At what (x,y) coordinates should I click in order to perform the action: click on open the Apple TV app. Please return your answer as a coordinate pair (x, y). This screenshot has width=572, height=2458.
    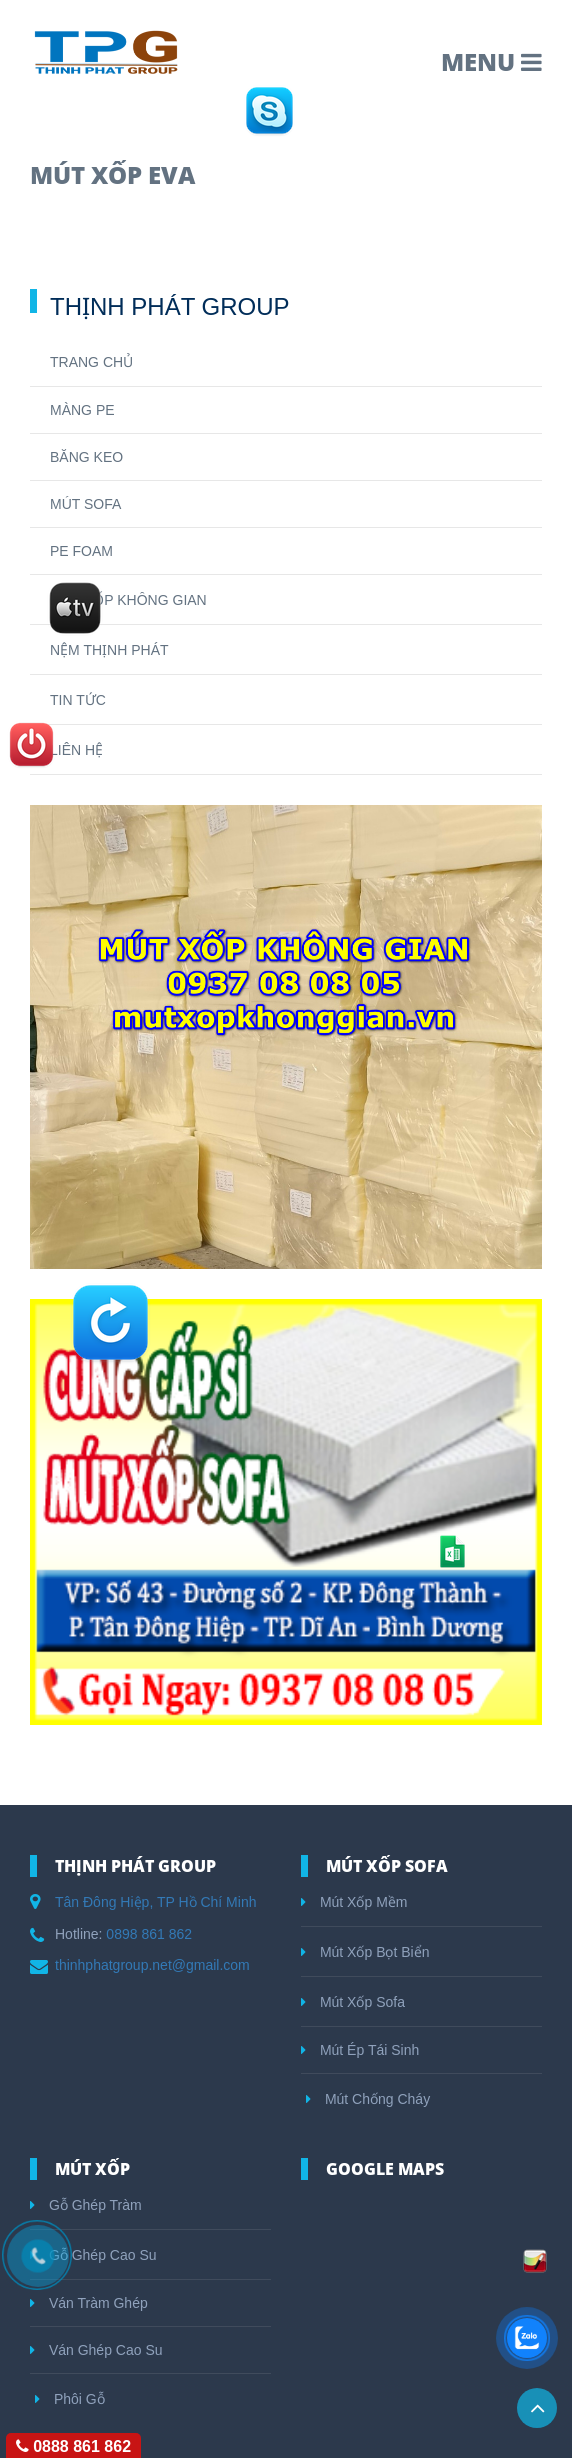
    Looking at the image, I should click on (75, 608).